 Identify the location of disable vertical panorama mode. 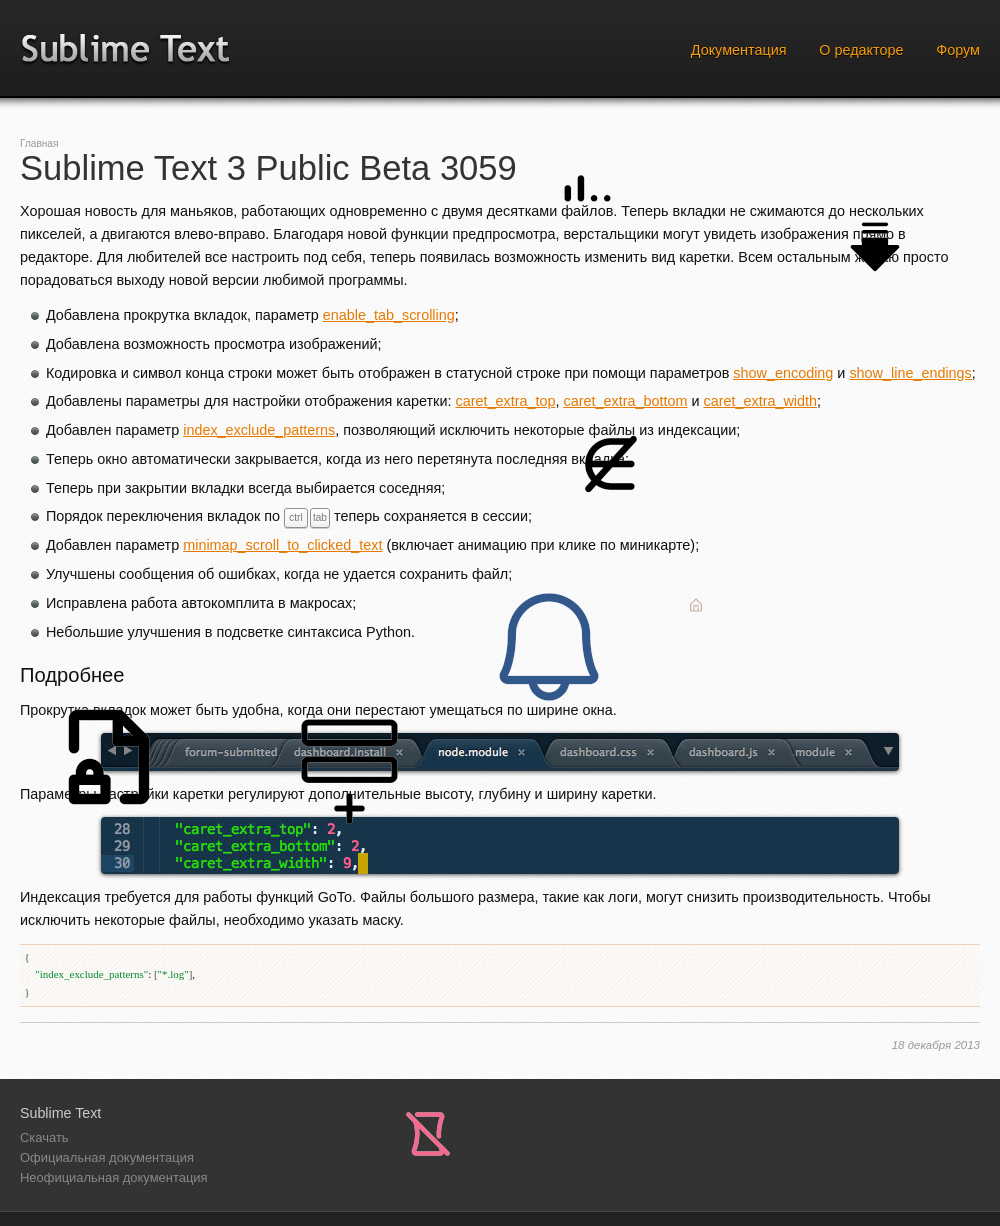
(428, 1134).